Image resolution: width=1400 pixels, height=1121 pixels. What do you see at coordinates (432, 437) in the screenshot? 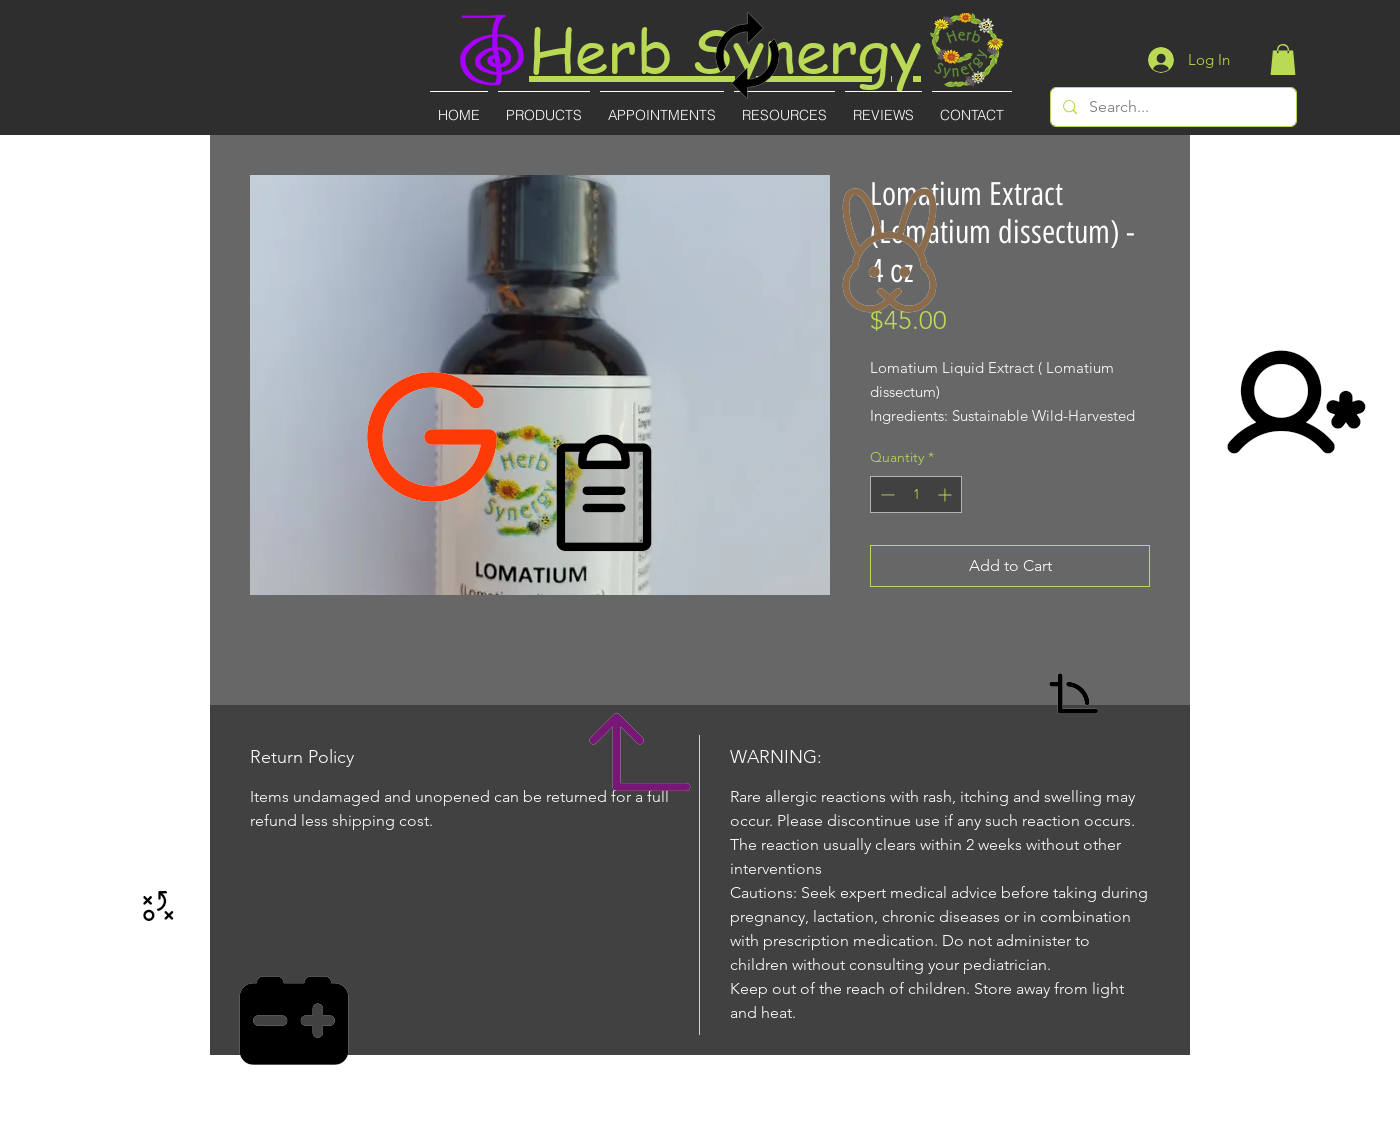
I see `sign in with Google` at bounding box center [432, 437].